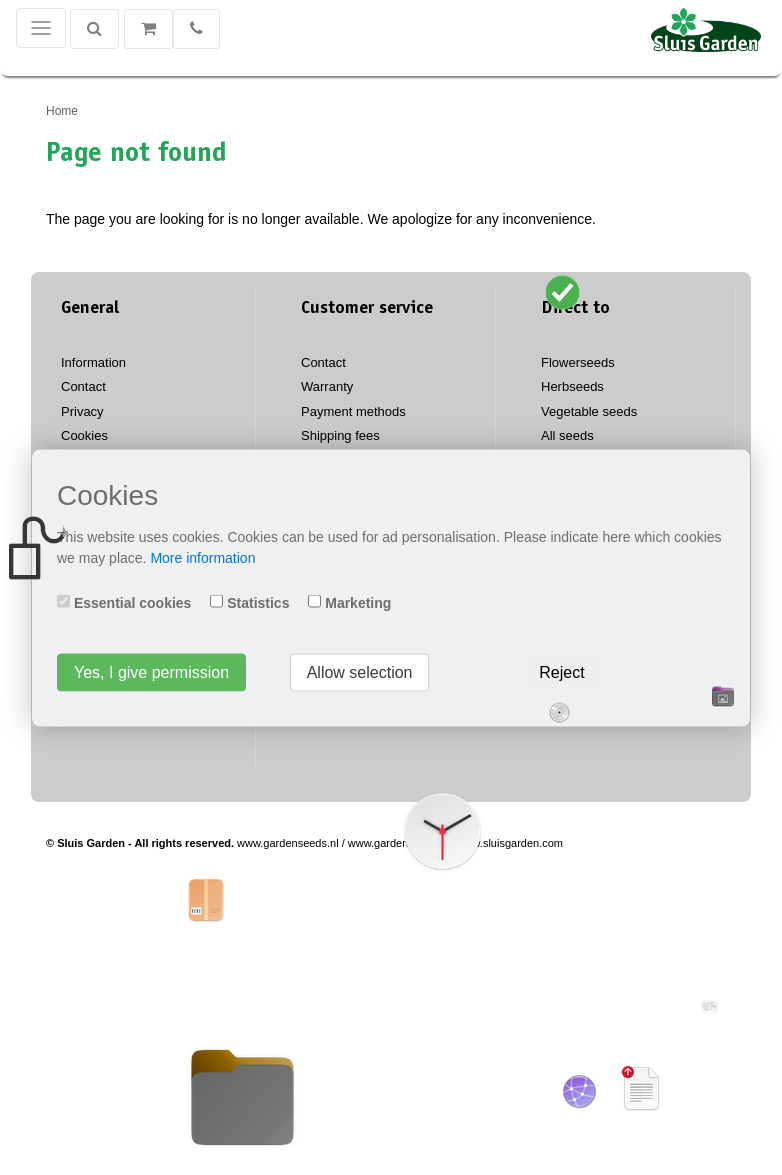 The image size is (782, 1175). What do you see at coordinates (579, 1091) in the screenshot?
I see `access network workgroup or shared resources` at bounding box center [579, 1091].